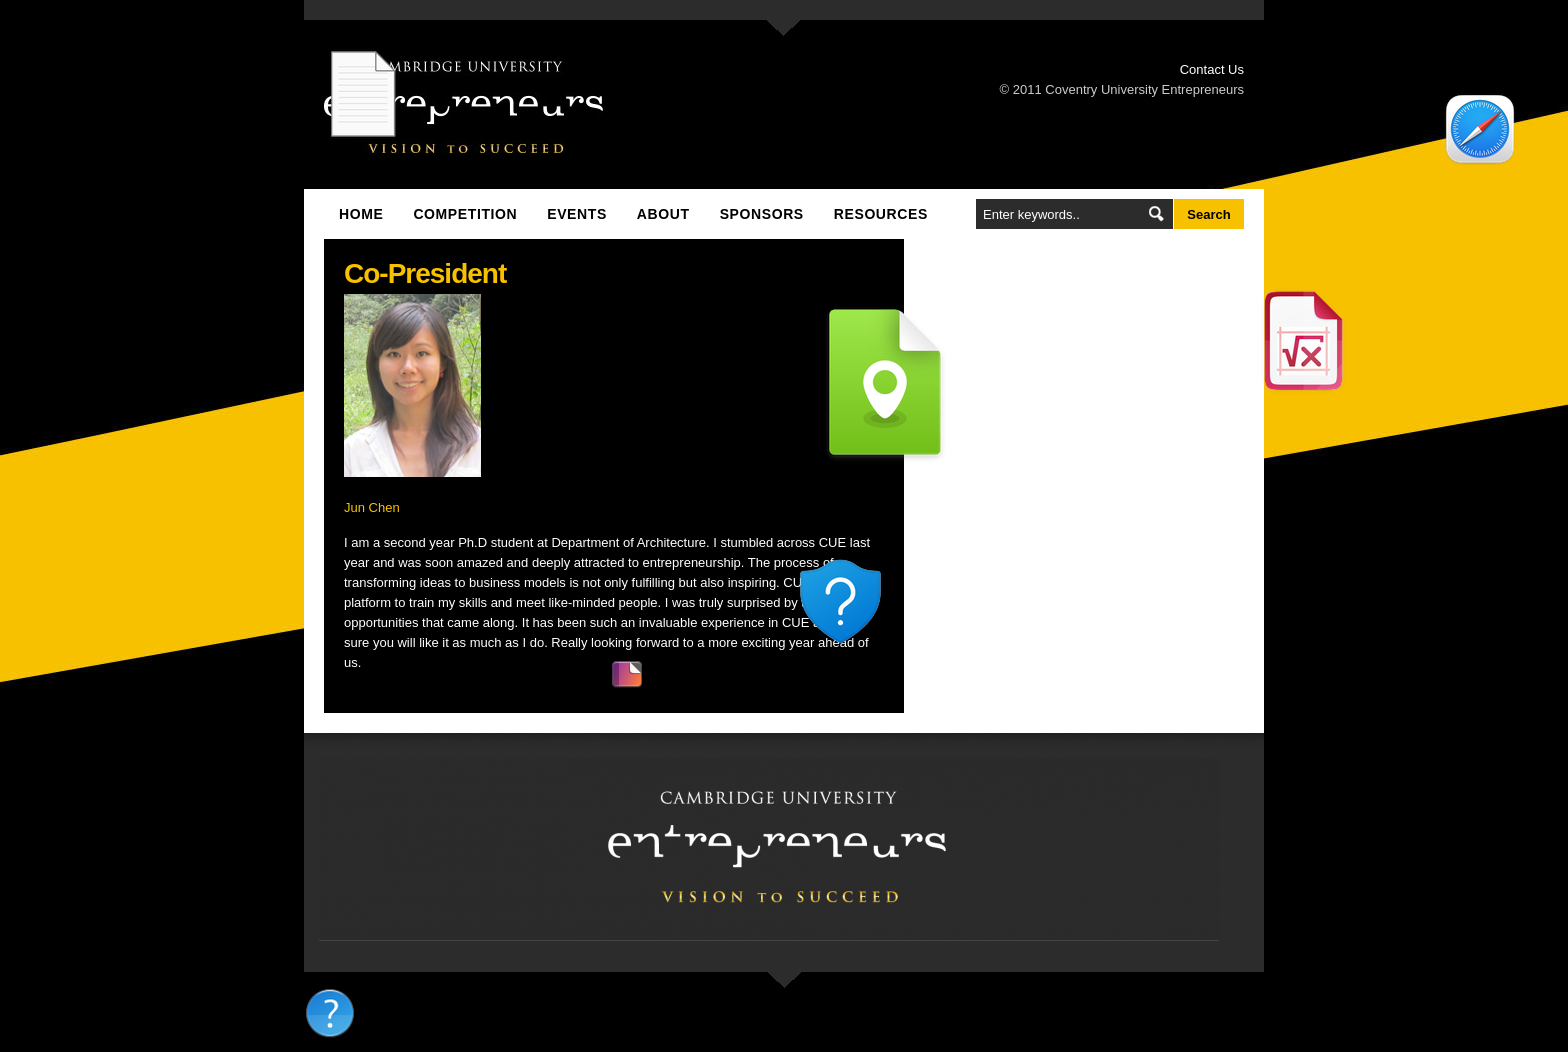 This screenshot has width=1568, height=1052. Describe the element at coordinates (627, 674) in the screenshot. I see `change desktop wallpaper settings` at that location.